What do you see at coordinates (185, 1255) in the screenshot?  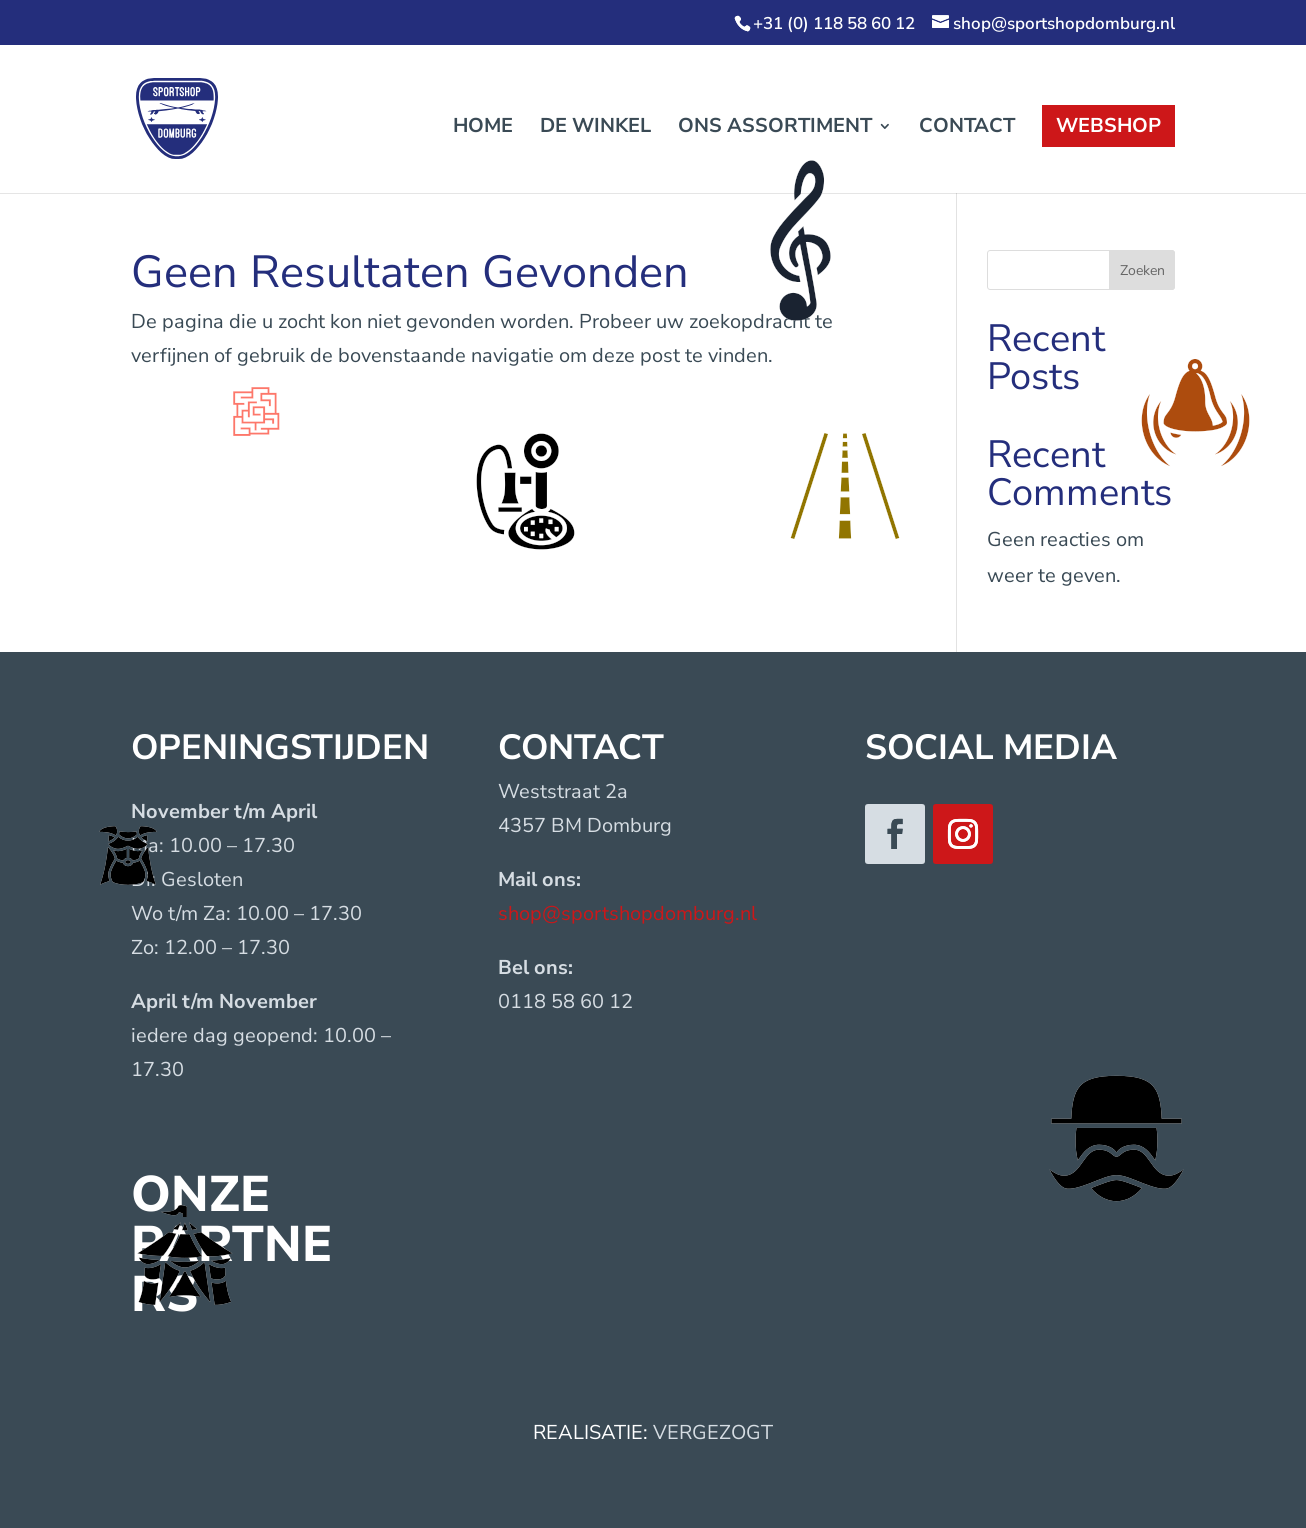 I see `access medieval or festival-themed game content` at bounding box center [185, 1255].